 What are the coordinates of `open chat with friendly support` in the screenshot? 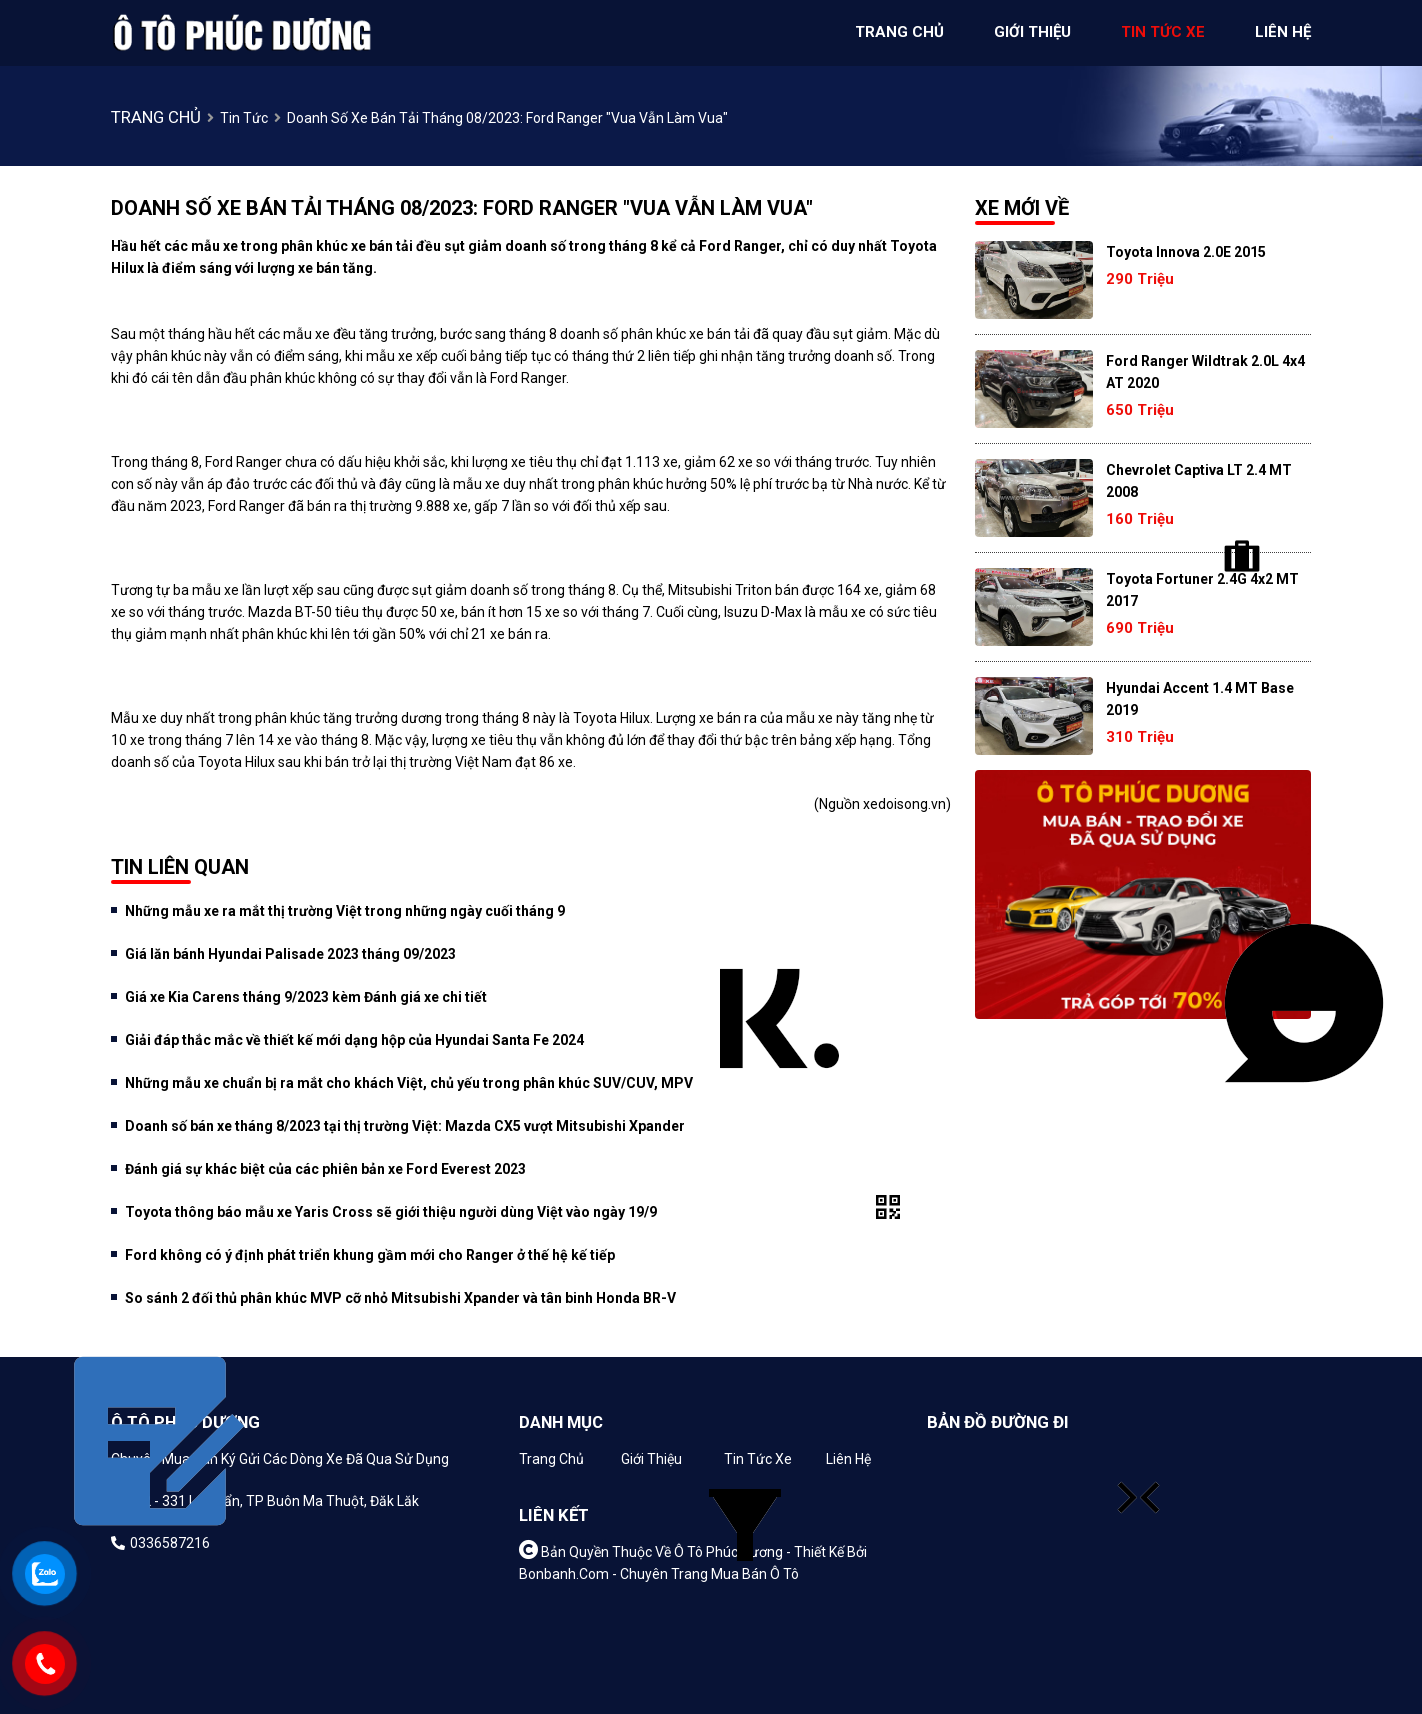 It's located at (1304, 1003).